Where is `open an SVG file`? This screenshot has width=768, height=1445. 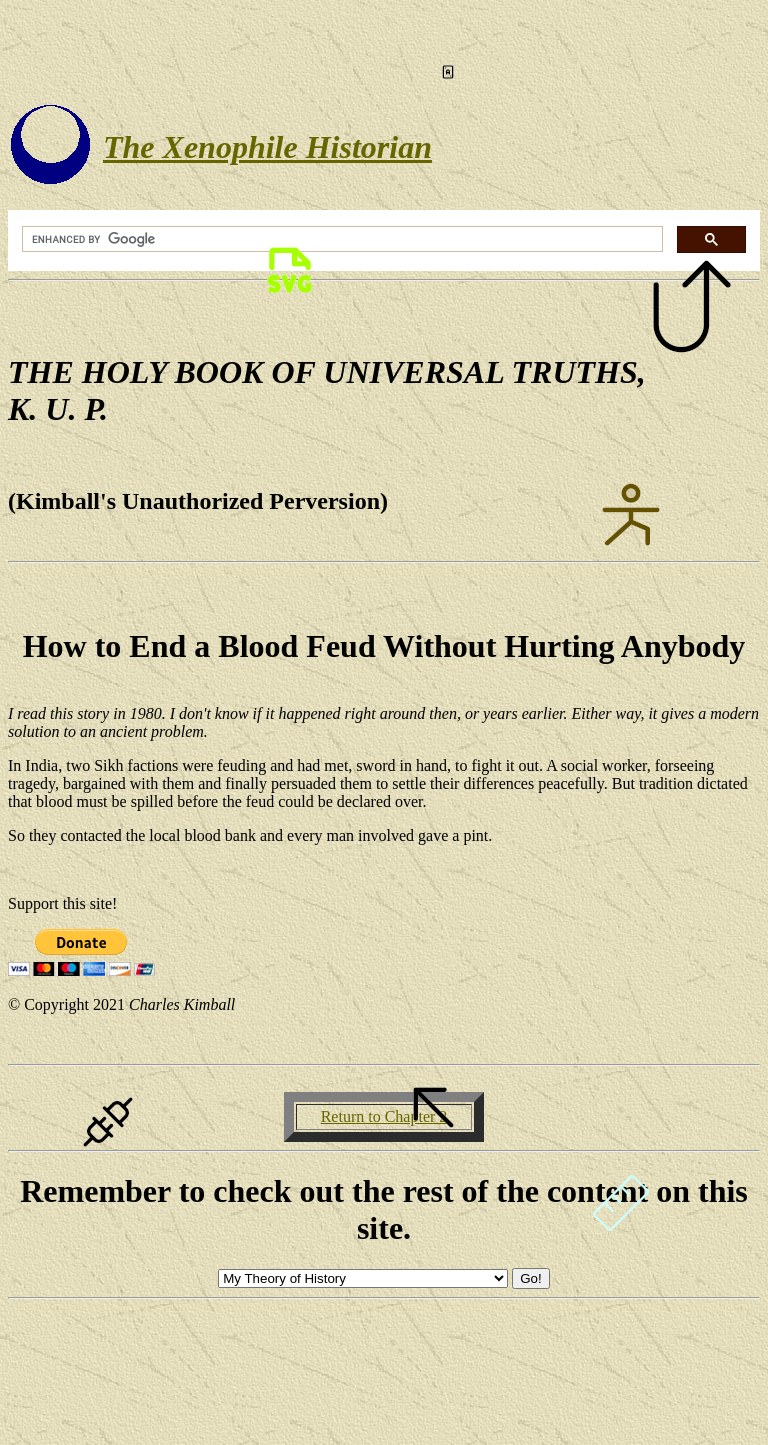
open an SVG file is located at coordinates (290, 272).